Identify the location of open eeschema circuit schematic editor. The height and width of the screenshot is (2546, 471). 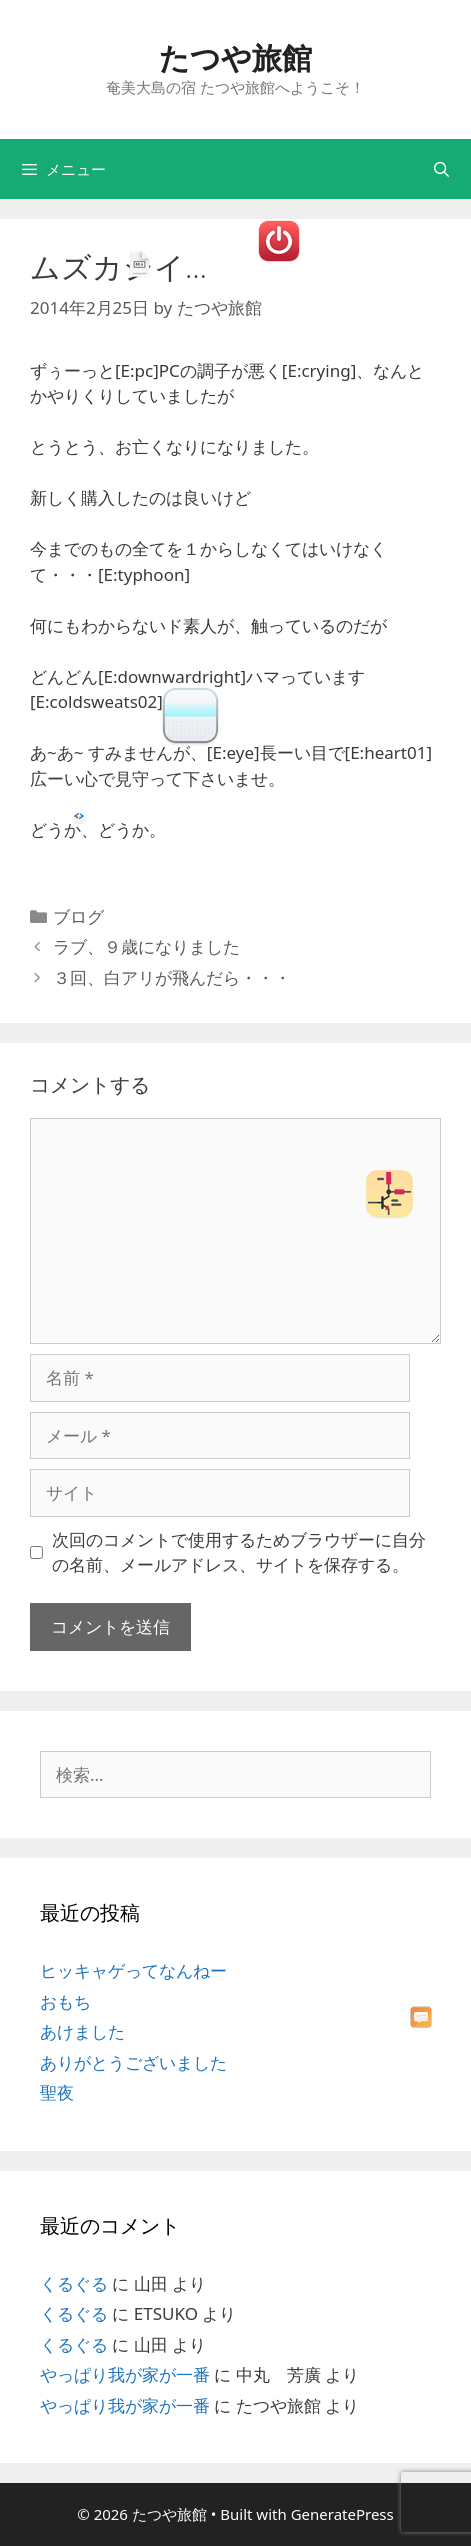
(389, 1193).